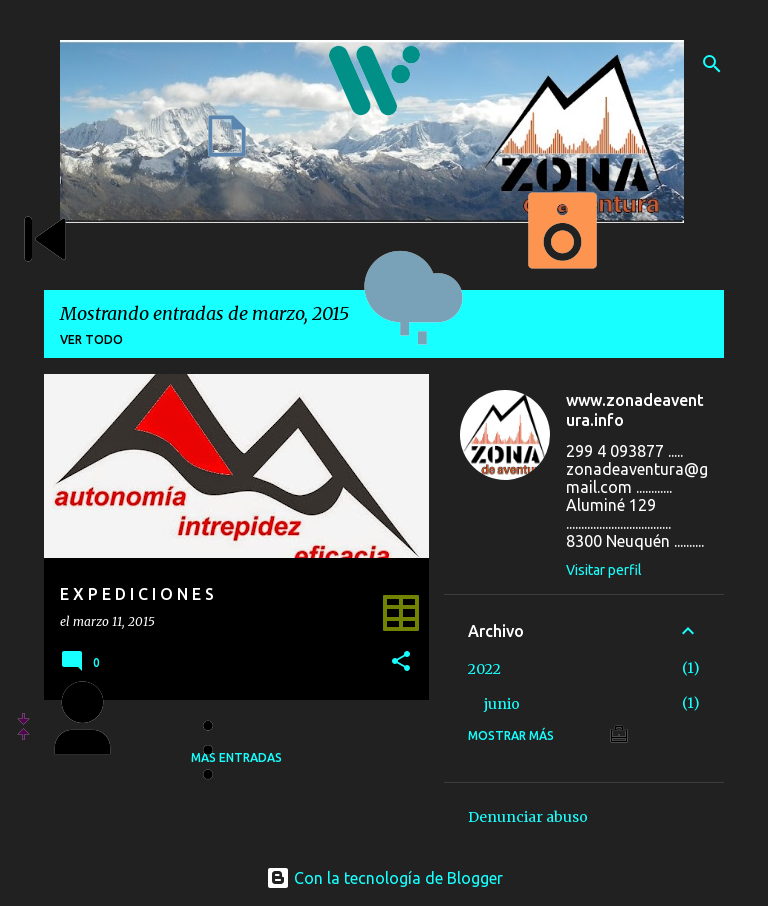  Describe the element at coordinates (208, 750) in the screenshot. I see `open more options menu` at that location.